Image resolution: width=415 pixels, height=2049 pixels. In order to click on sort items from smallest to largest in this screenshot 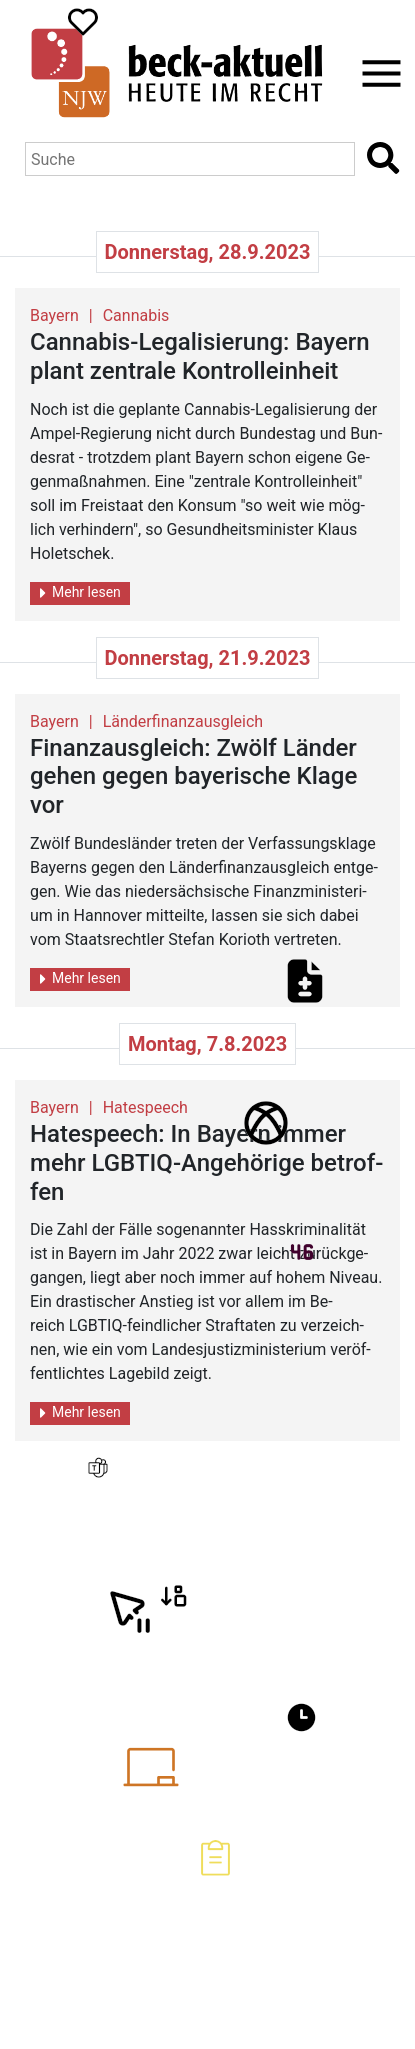, I will do `click(173, 1596)`.